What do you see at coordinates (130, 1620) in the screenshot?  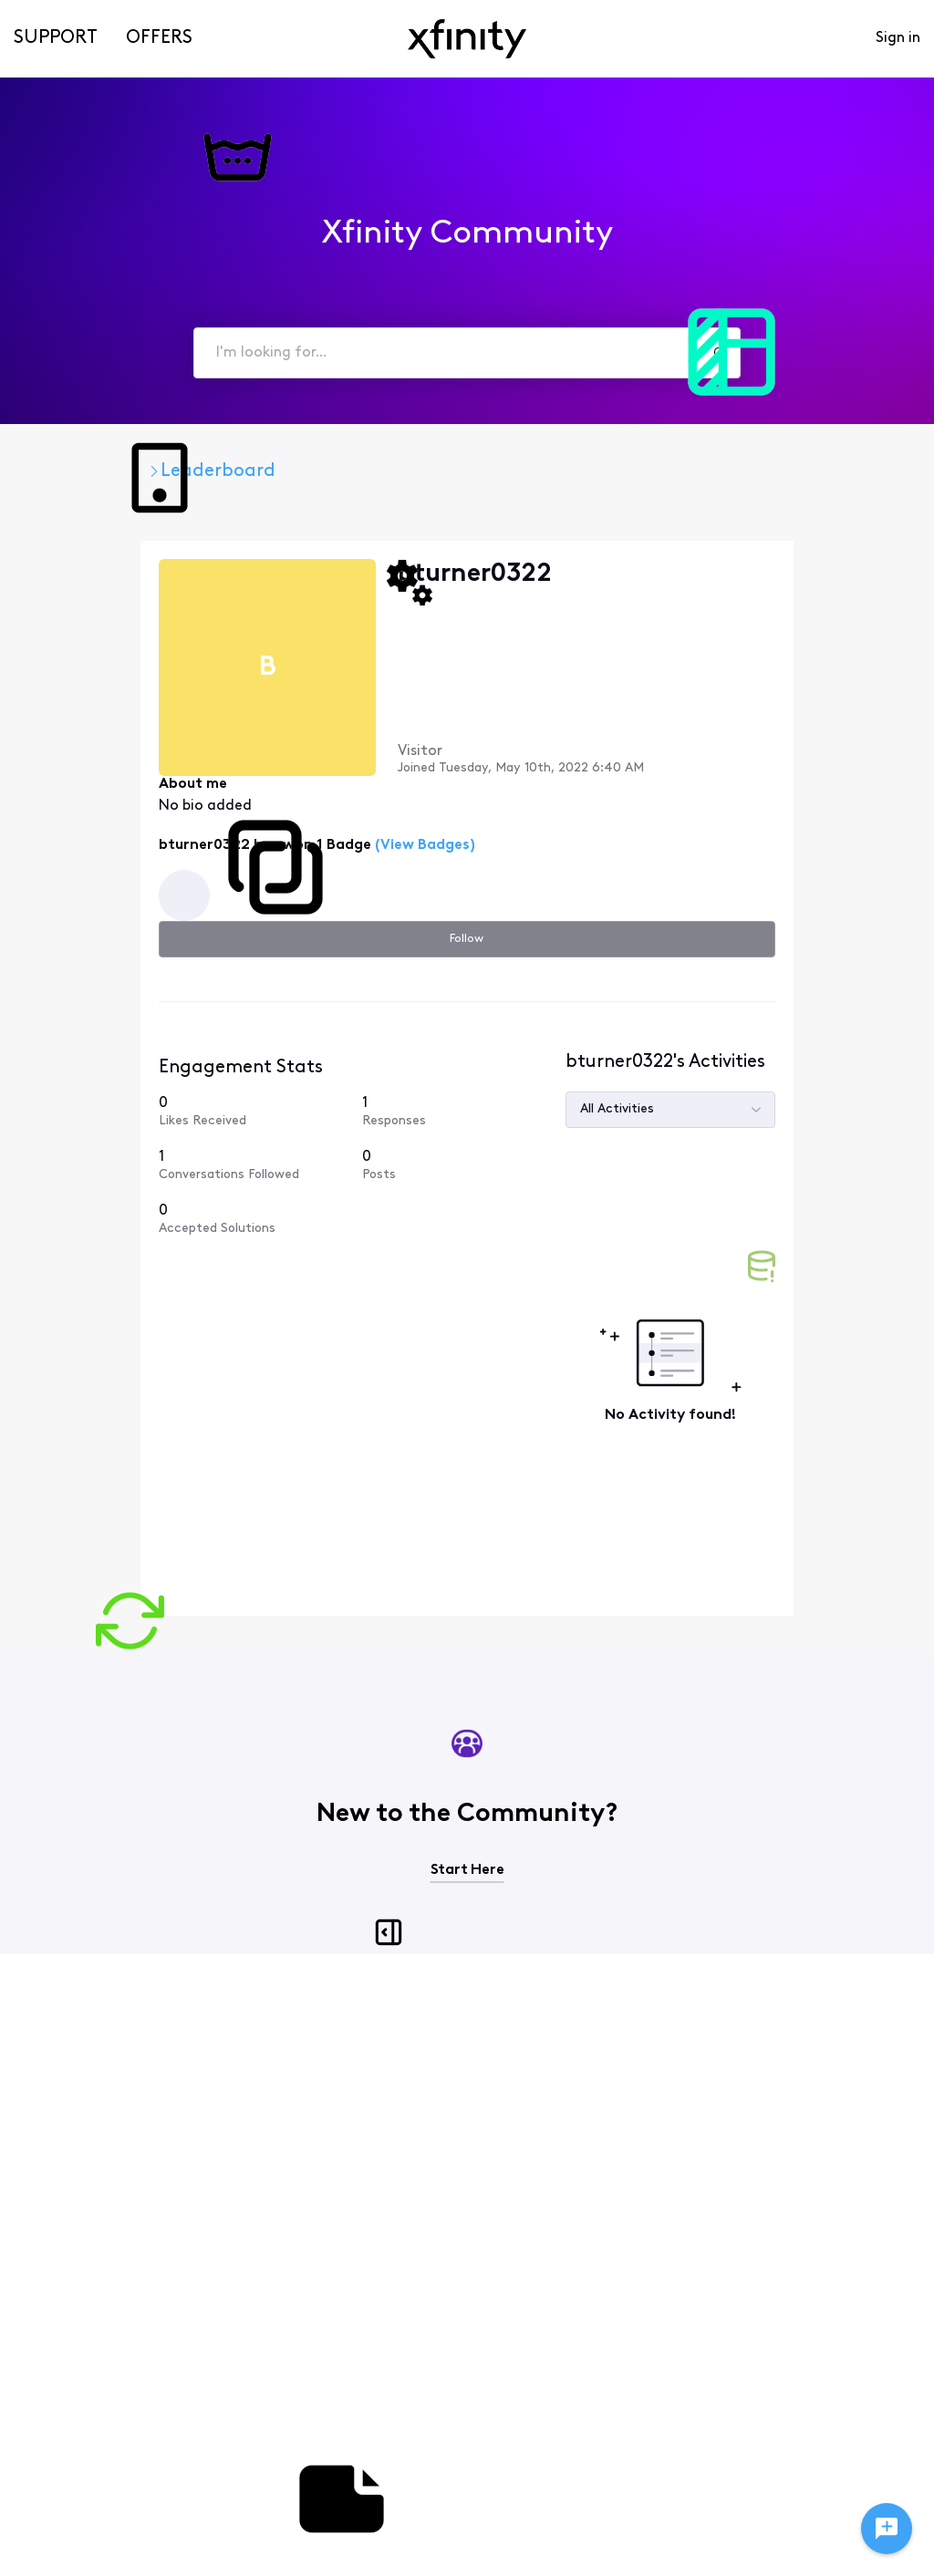 I see `refresh or reload content` at bounding box center [130, 1620].